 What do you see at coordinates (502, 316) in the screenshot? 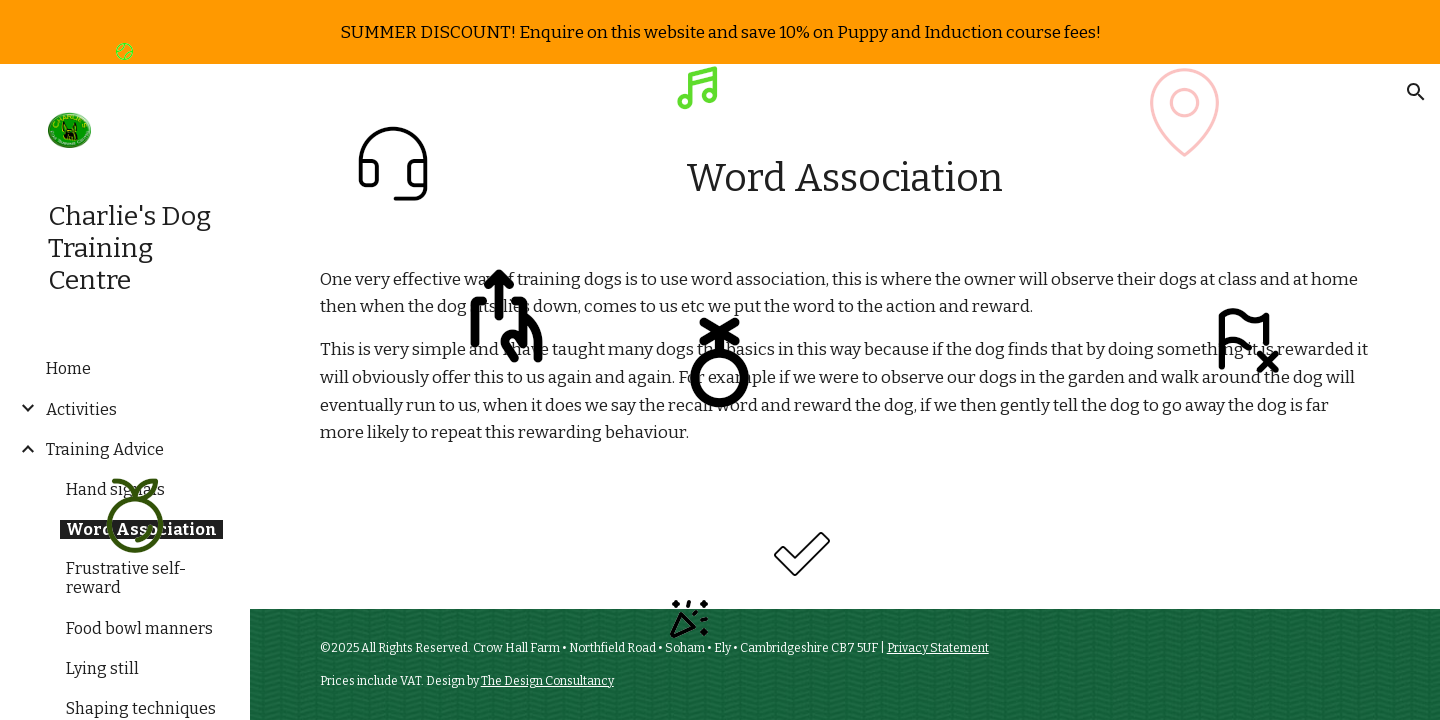
I see `deposit or transfer funds` at bounding box center [502, 316].